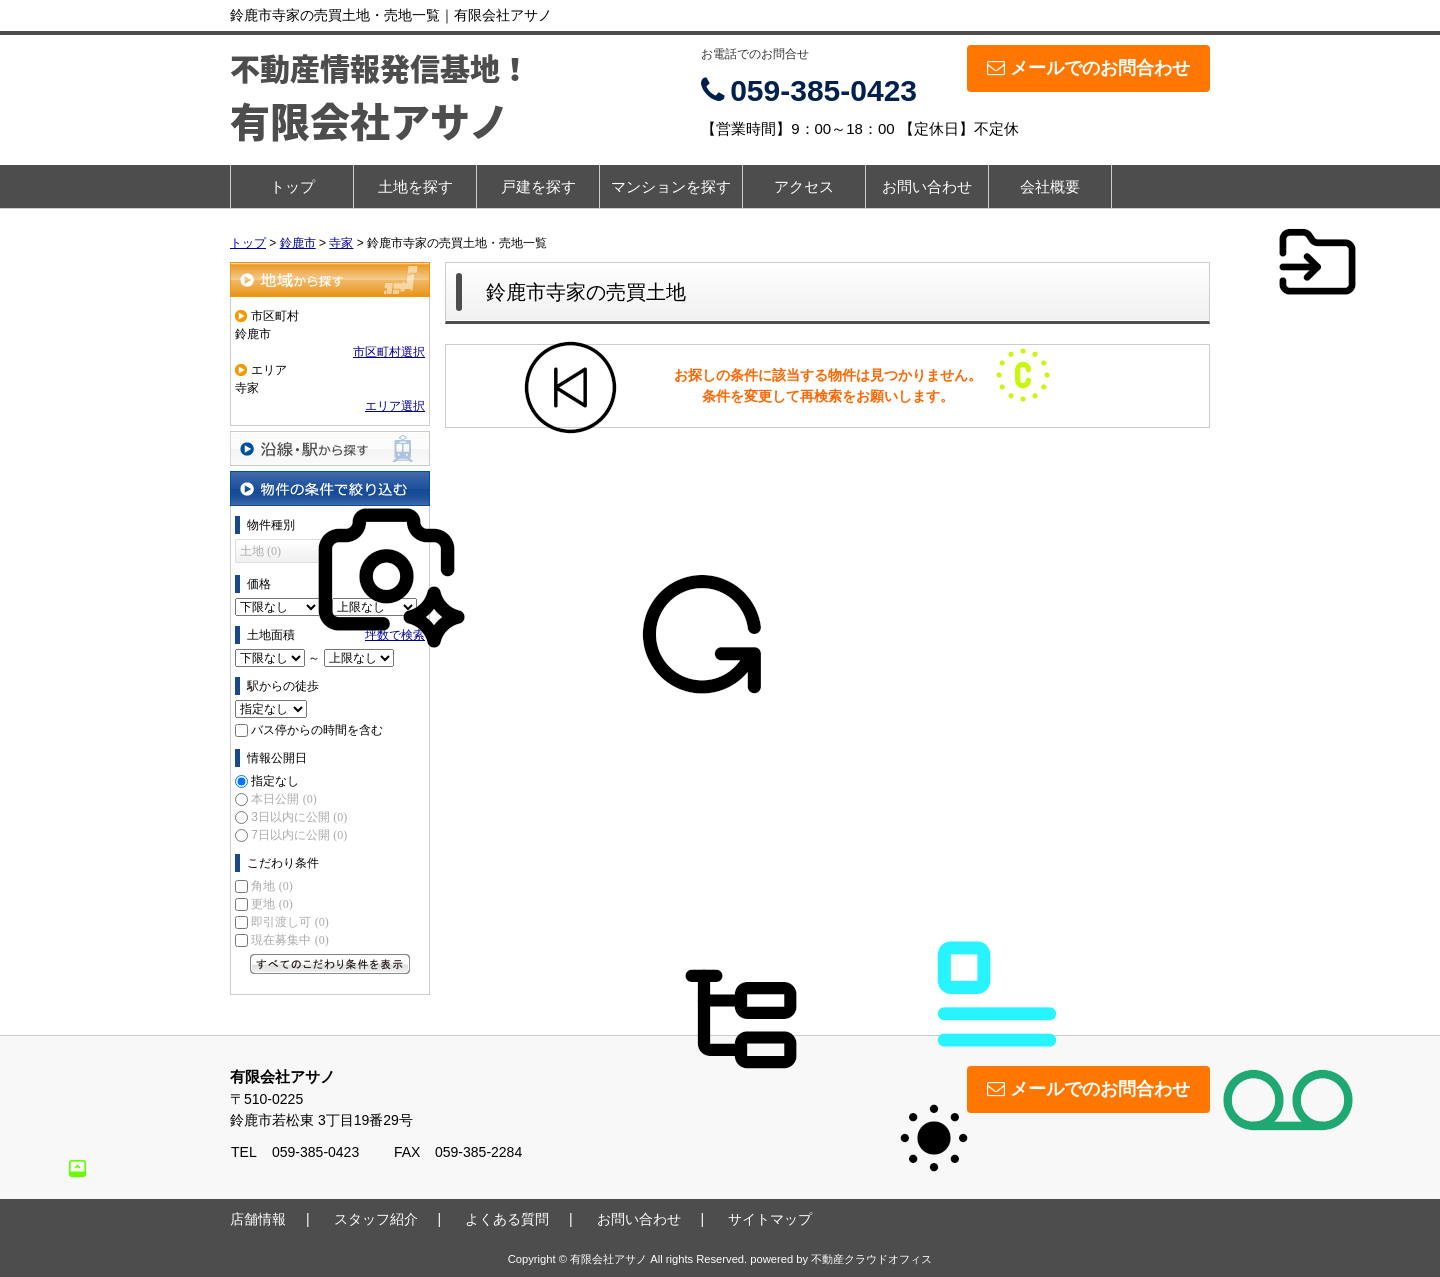  What do you see at coordinates (702, 634) in the screenshot?
I see `rotate an image or object` at bounding box center [702, 634].